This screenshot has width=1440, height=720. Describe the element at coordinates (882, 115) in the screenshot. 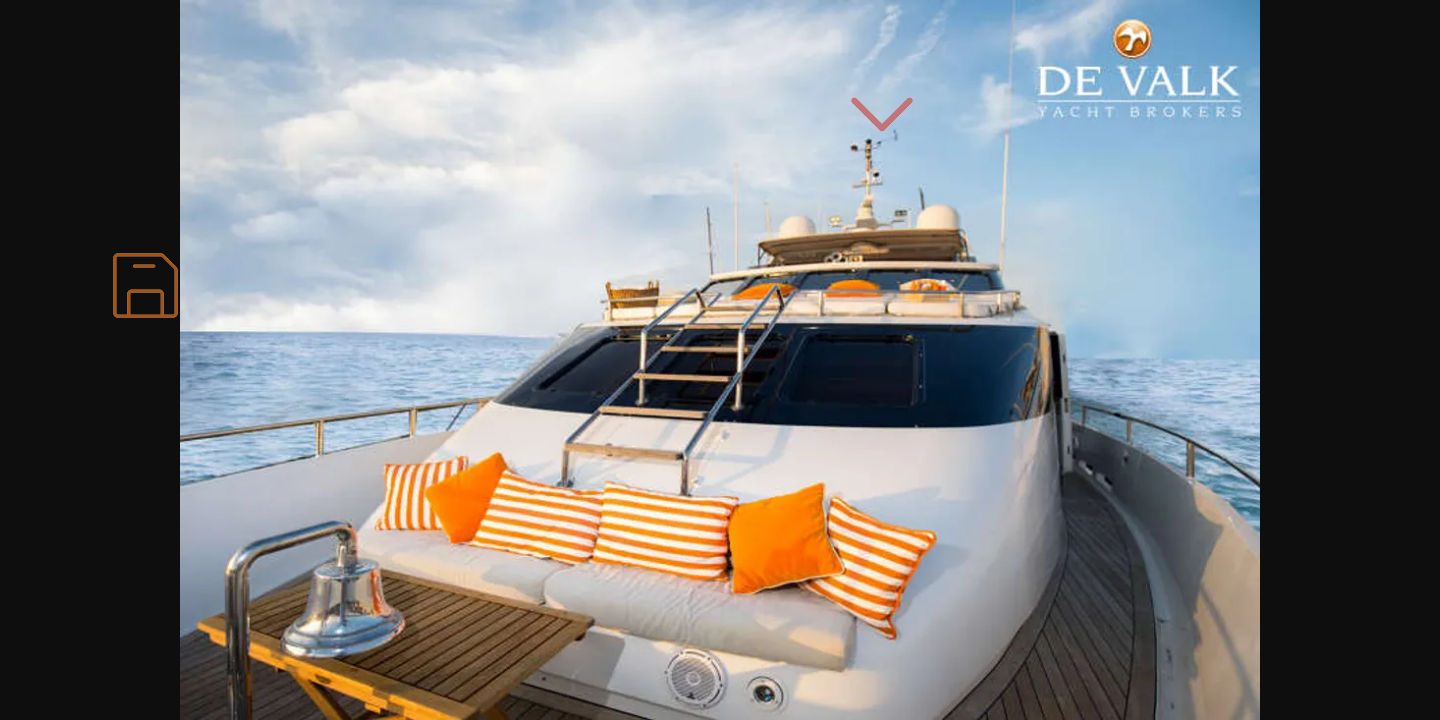

I see `expand a dropdown menu or collapsible section` at that location.